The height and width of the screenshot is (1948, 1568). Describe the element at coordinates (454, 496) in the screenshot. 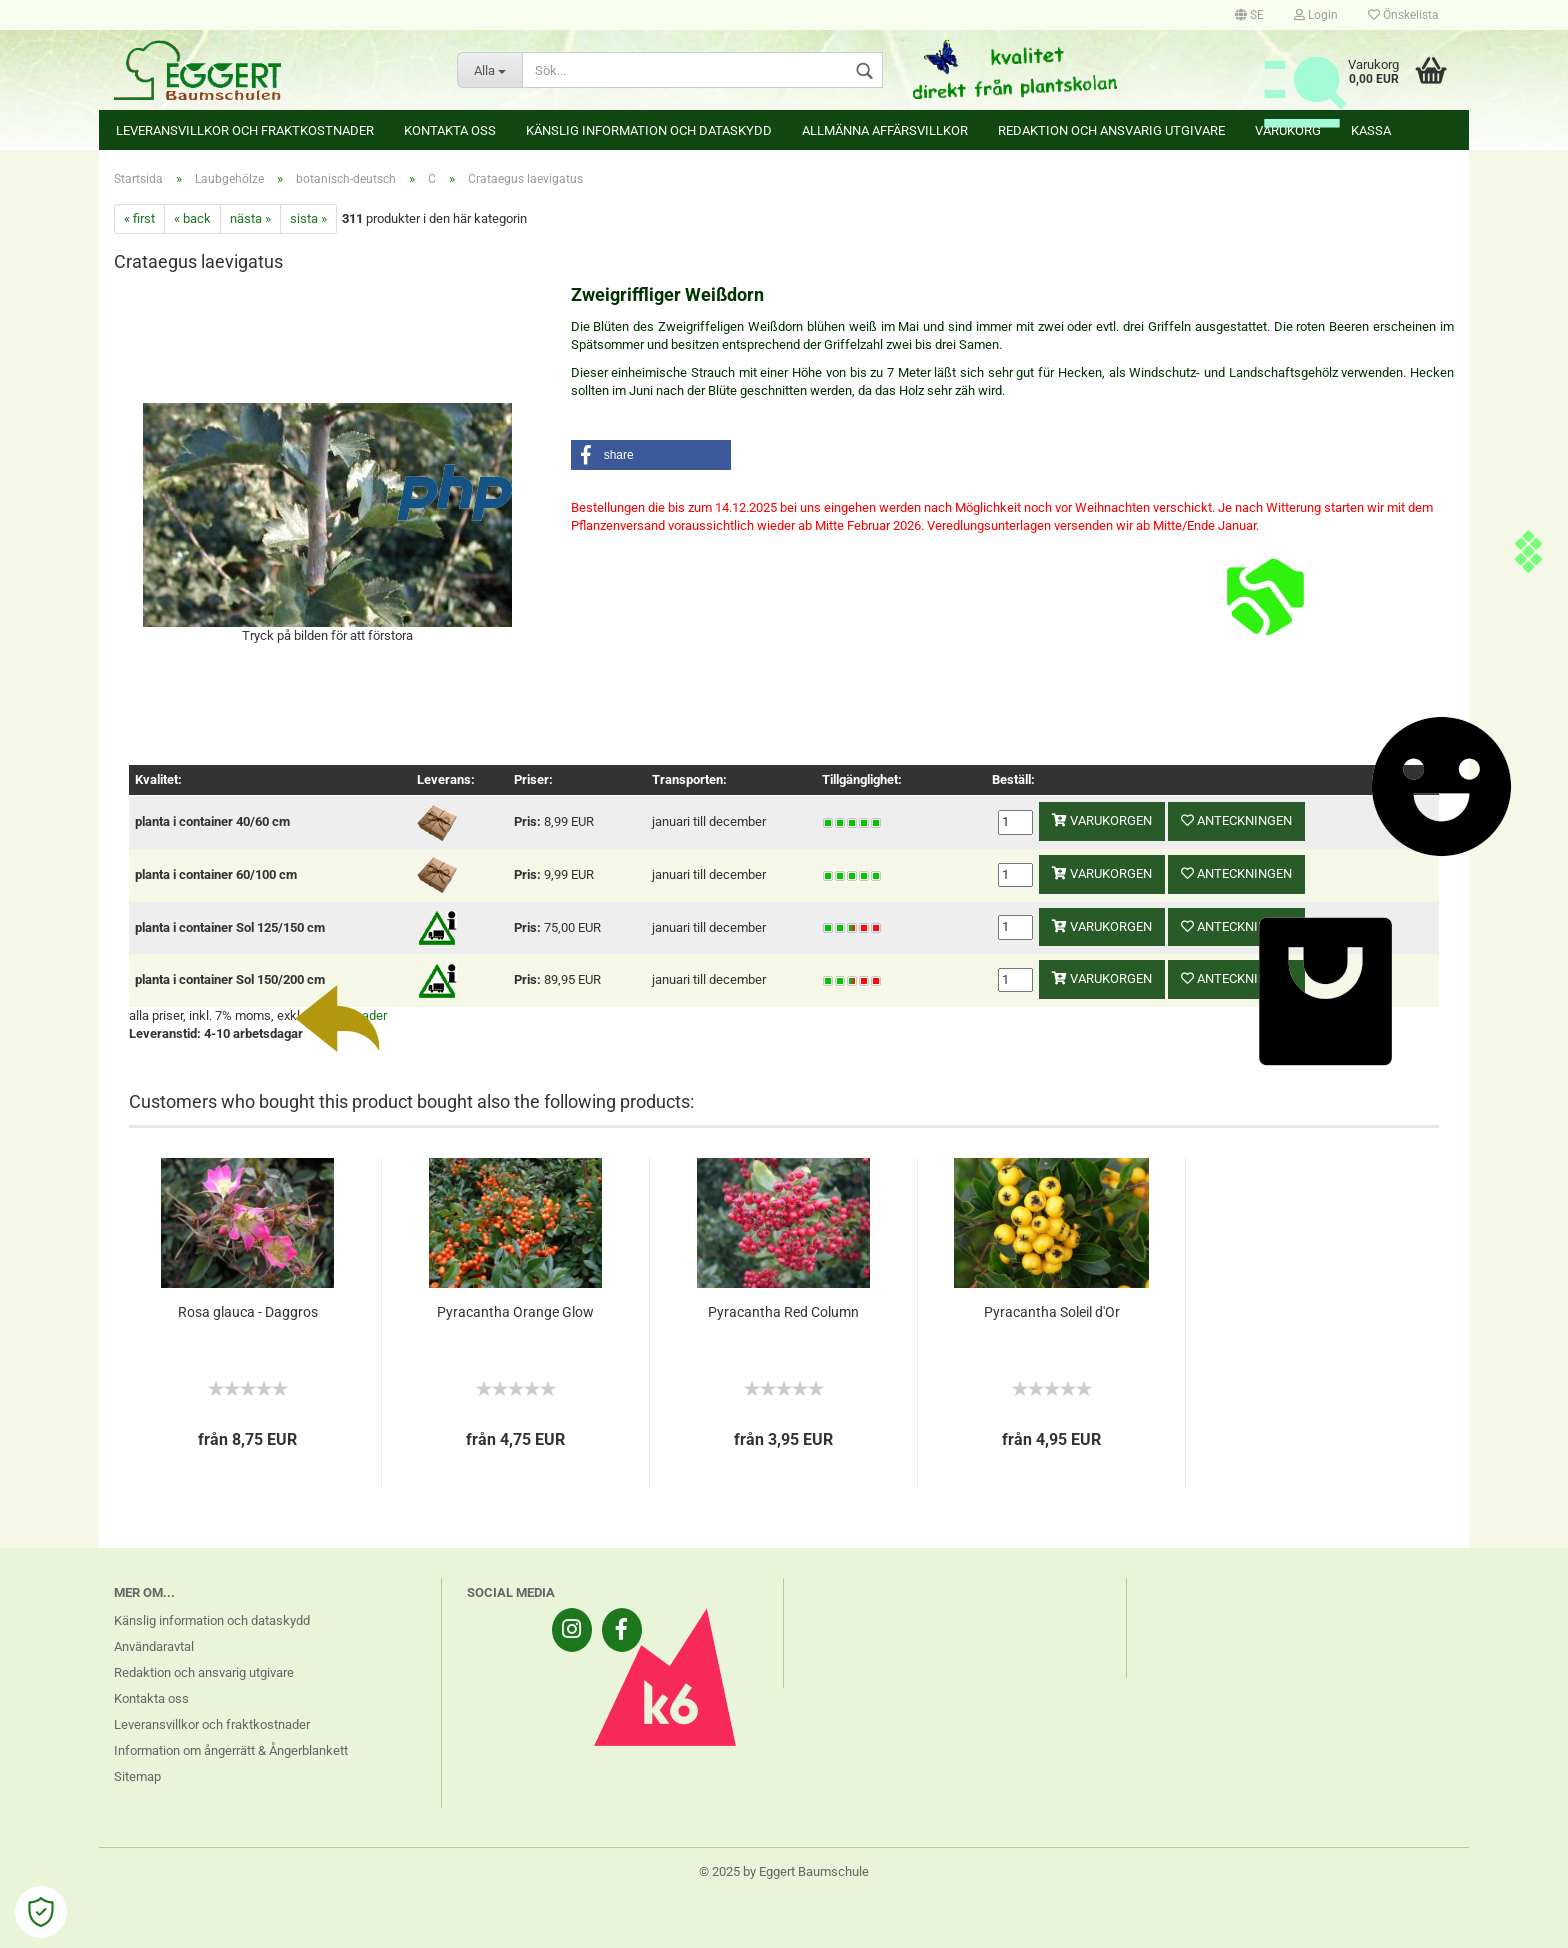

I see `indicates PHP programming language` at that location.